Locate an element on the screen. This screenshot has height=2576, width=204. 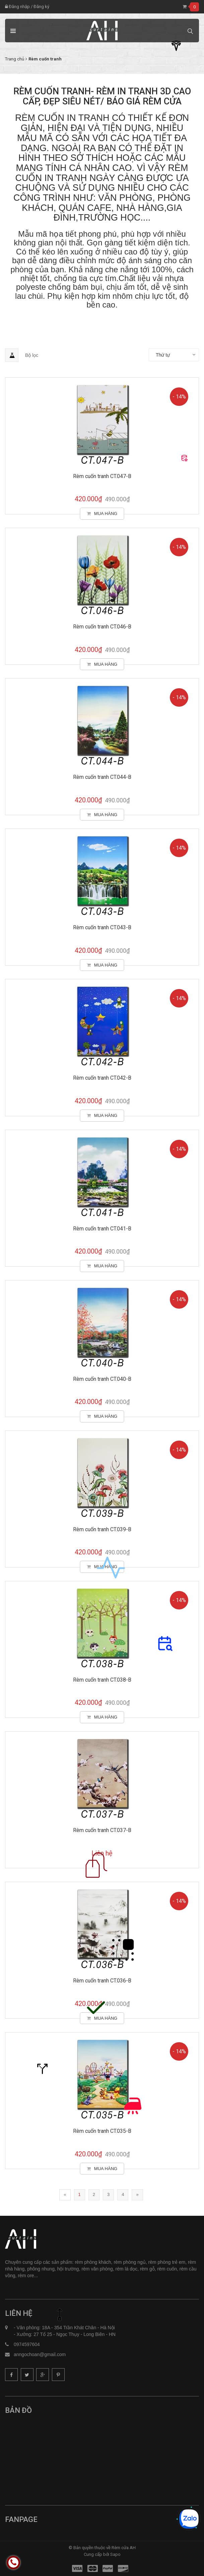
align element to top-right corner is located at coordinates (123, 1950).